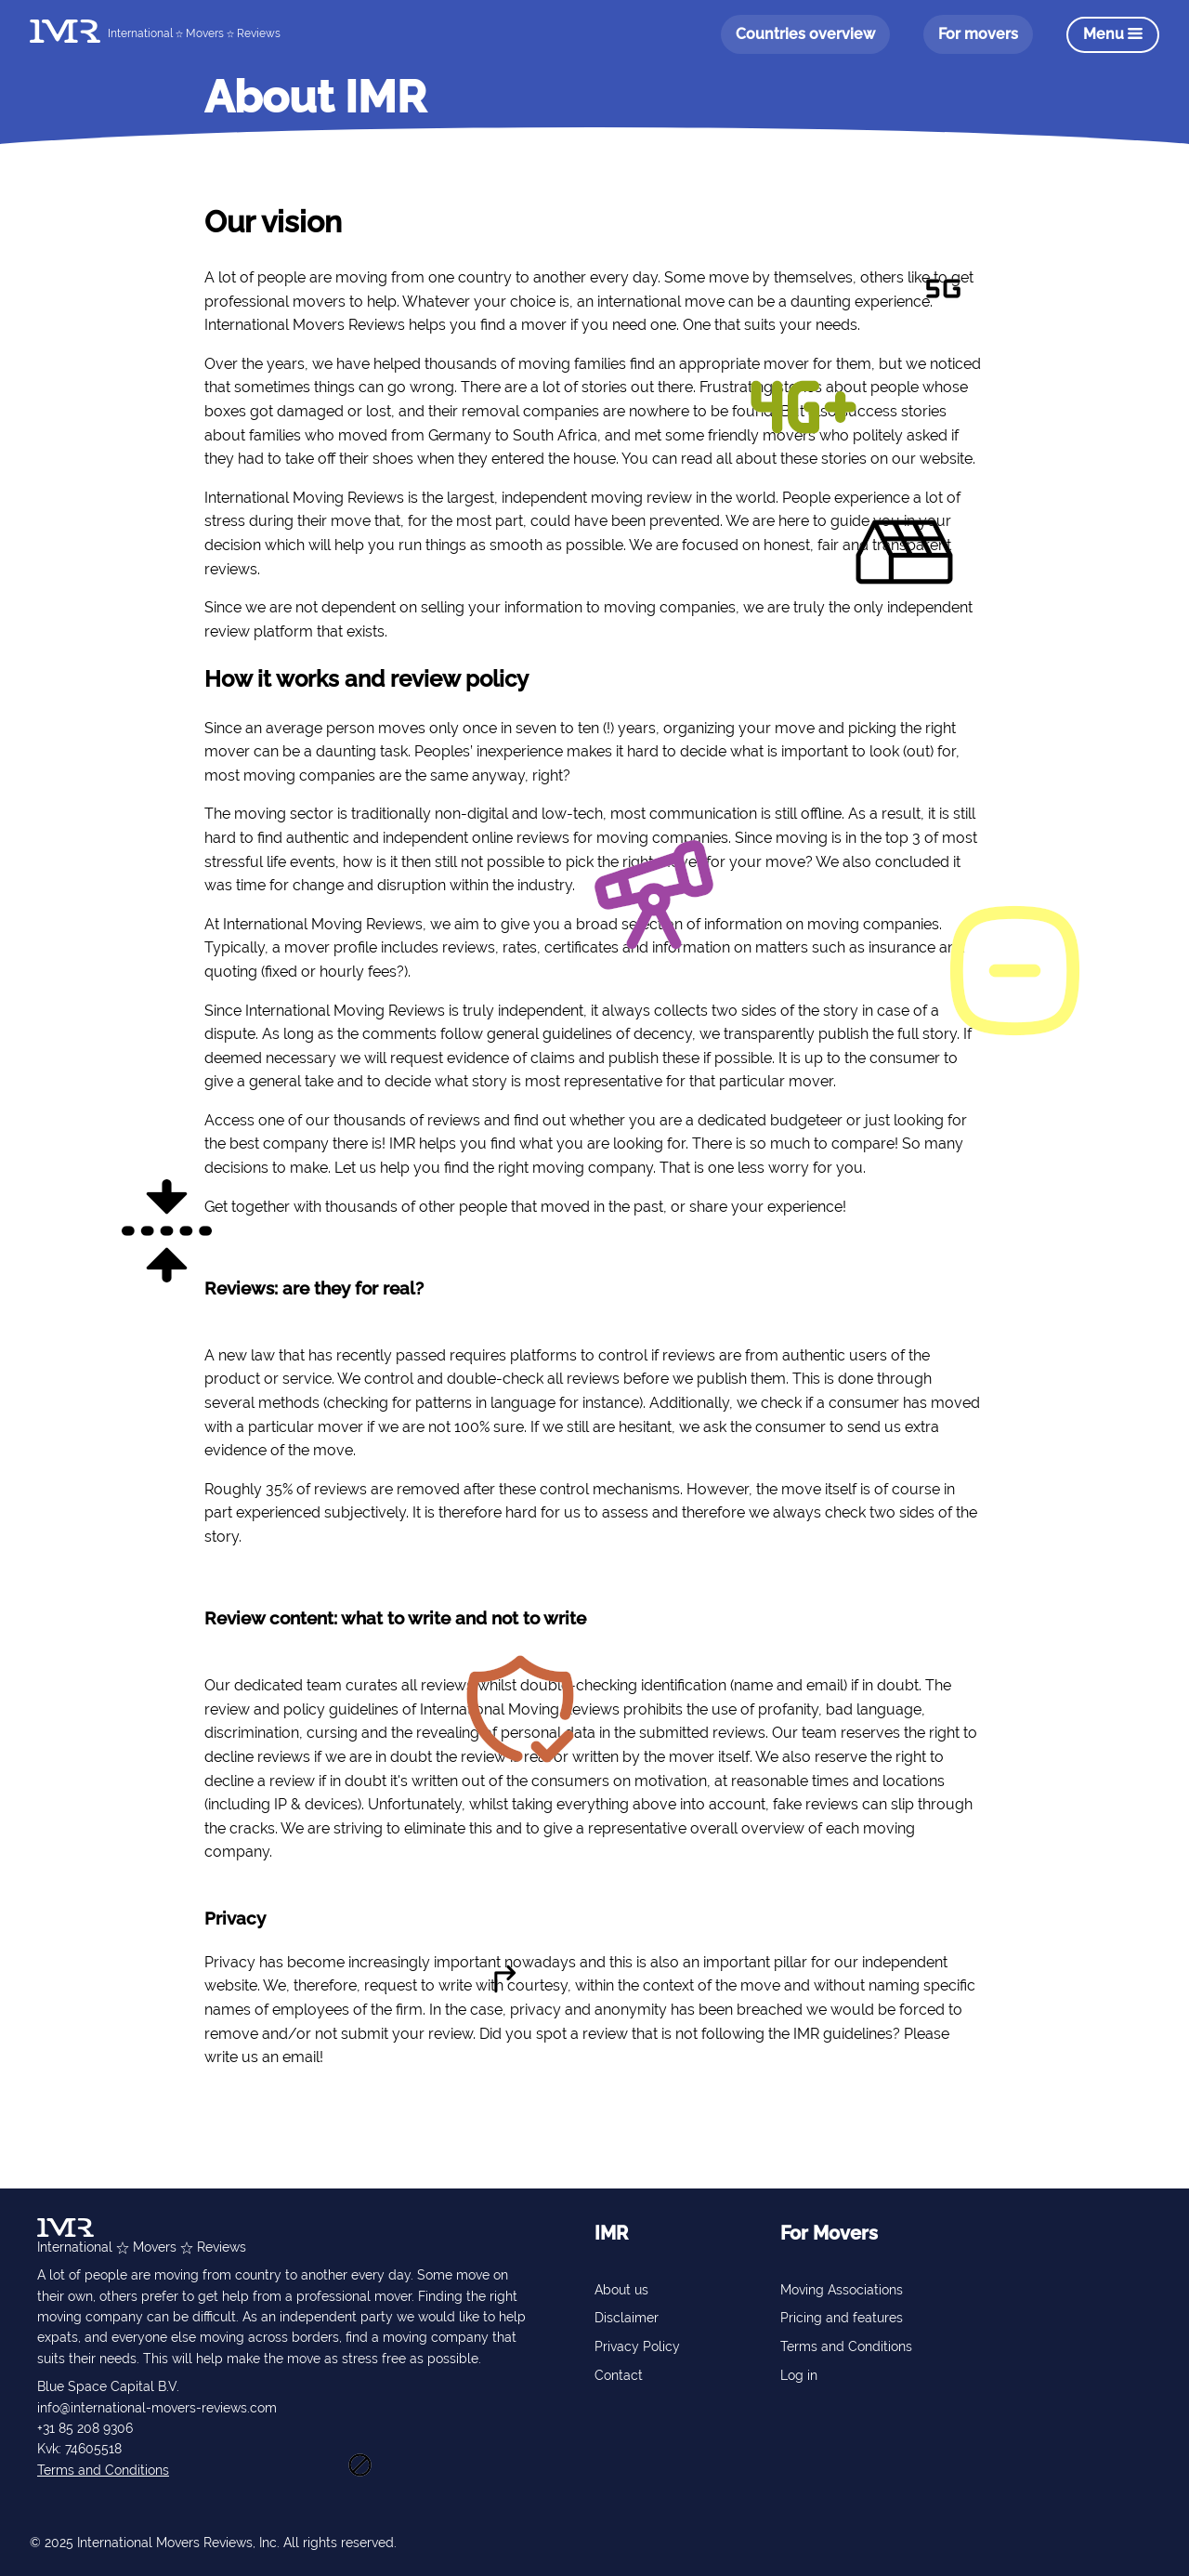 The height and width of the screenshot is (2576, 1189). What do you see at coordinates (654, 894) in the screenshot?
I see `explore or discover new content` at bounding box center [654, 894].